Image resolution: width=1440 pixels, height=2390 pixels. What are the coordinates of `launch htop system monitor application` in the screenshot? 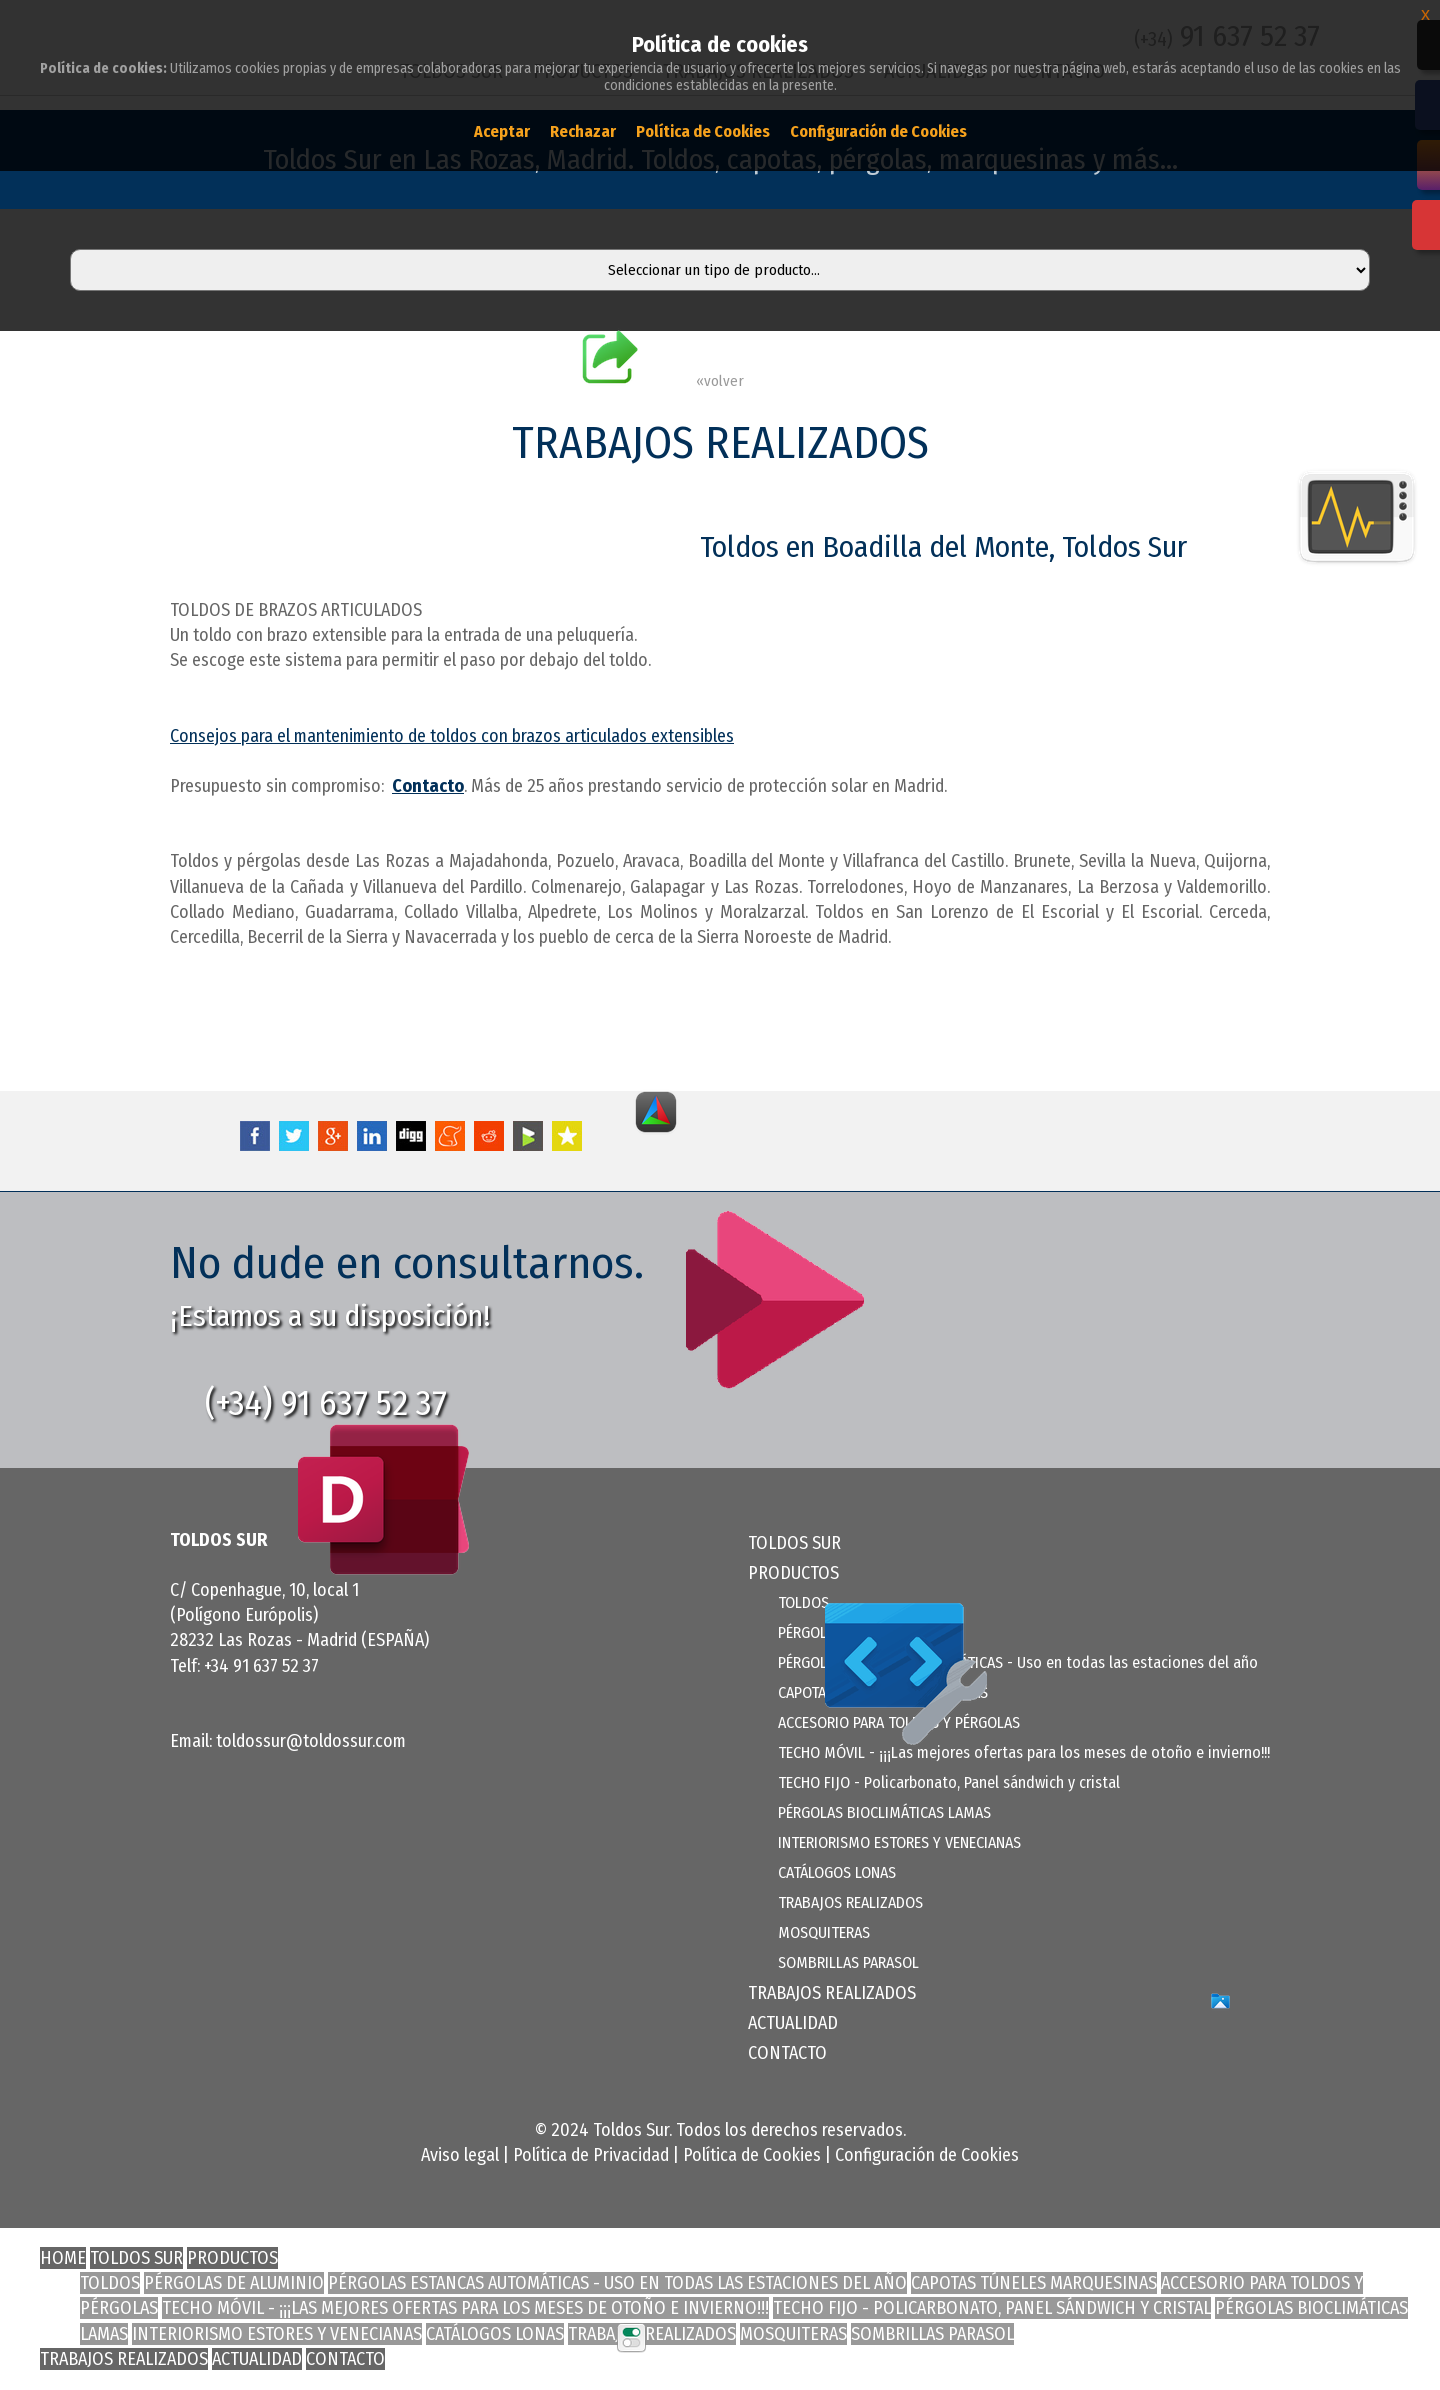 It's located at (1357, 517).